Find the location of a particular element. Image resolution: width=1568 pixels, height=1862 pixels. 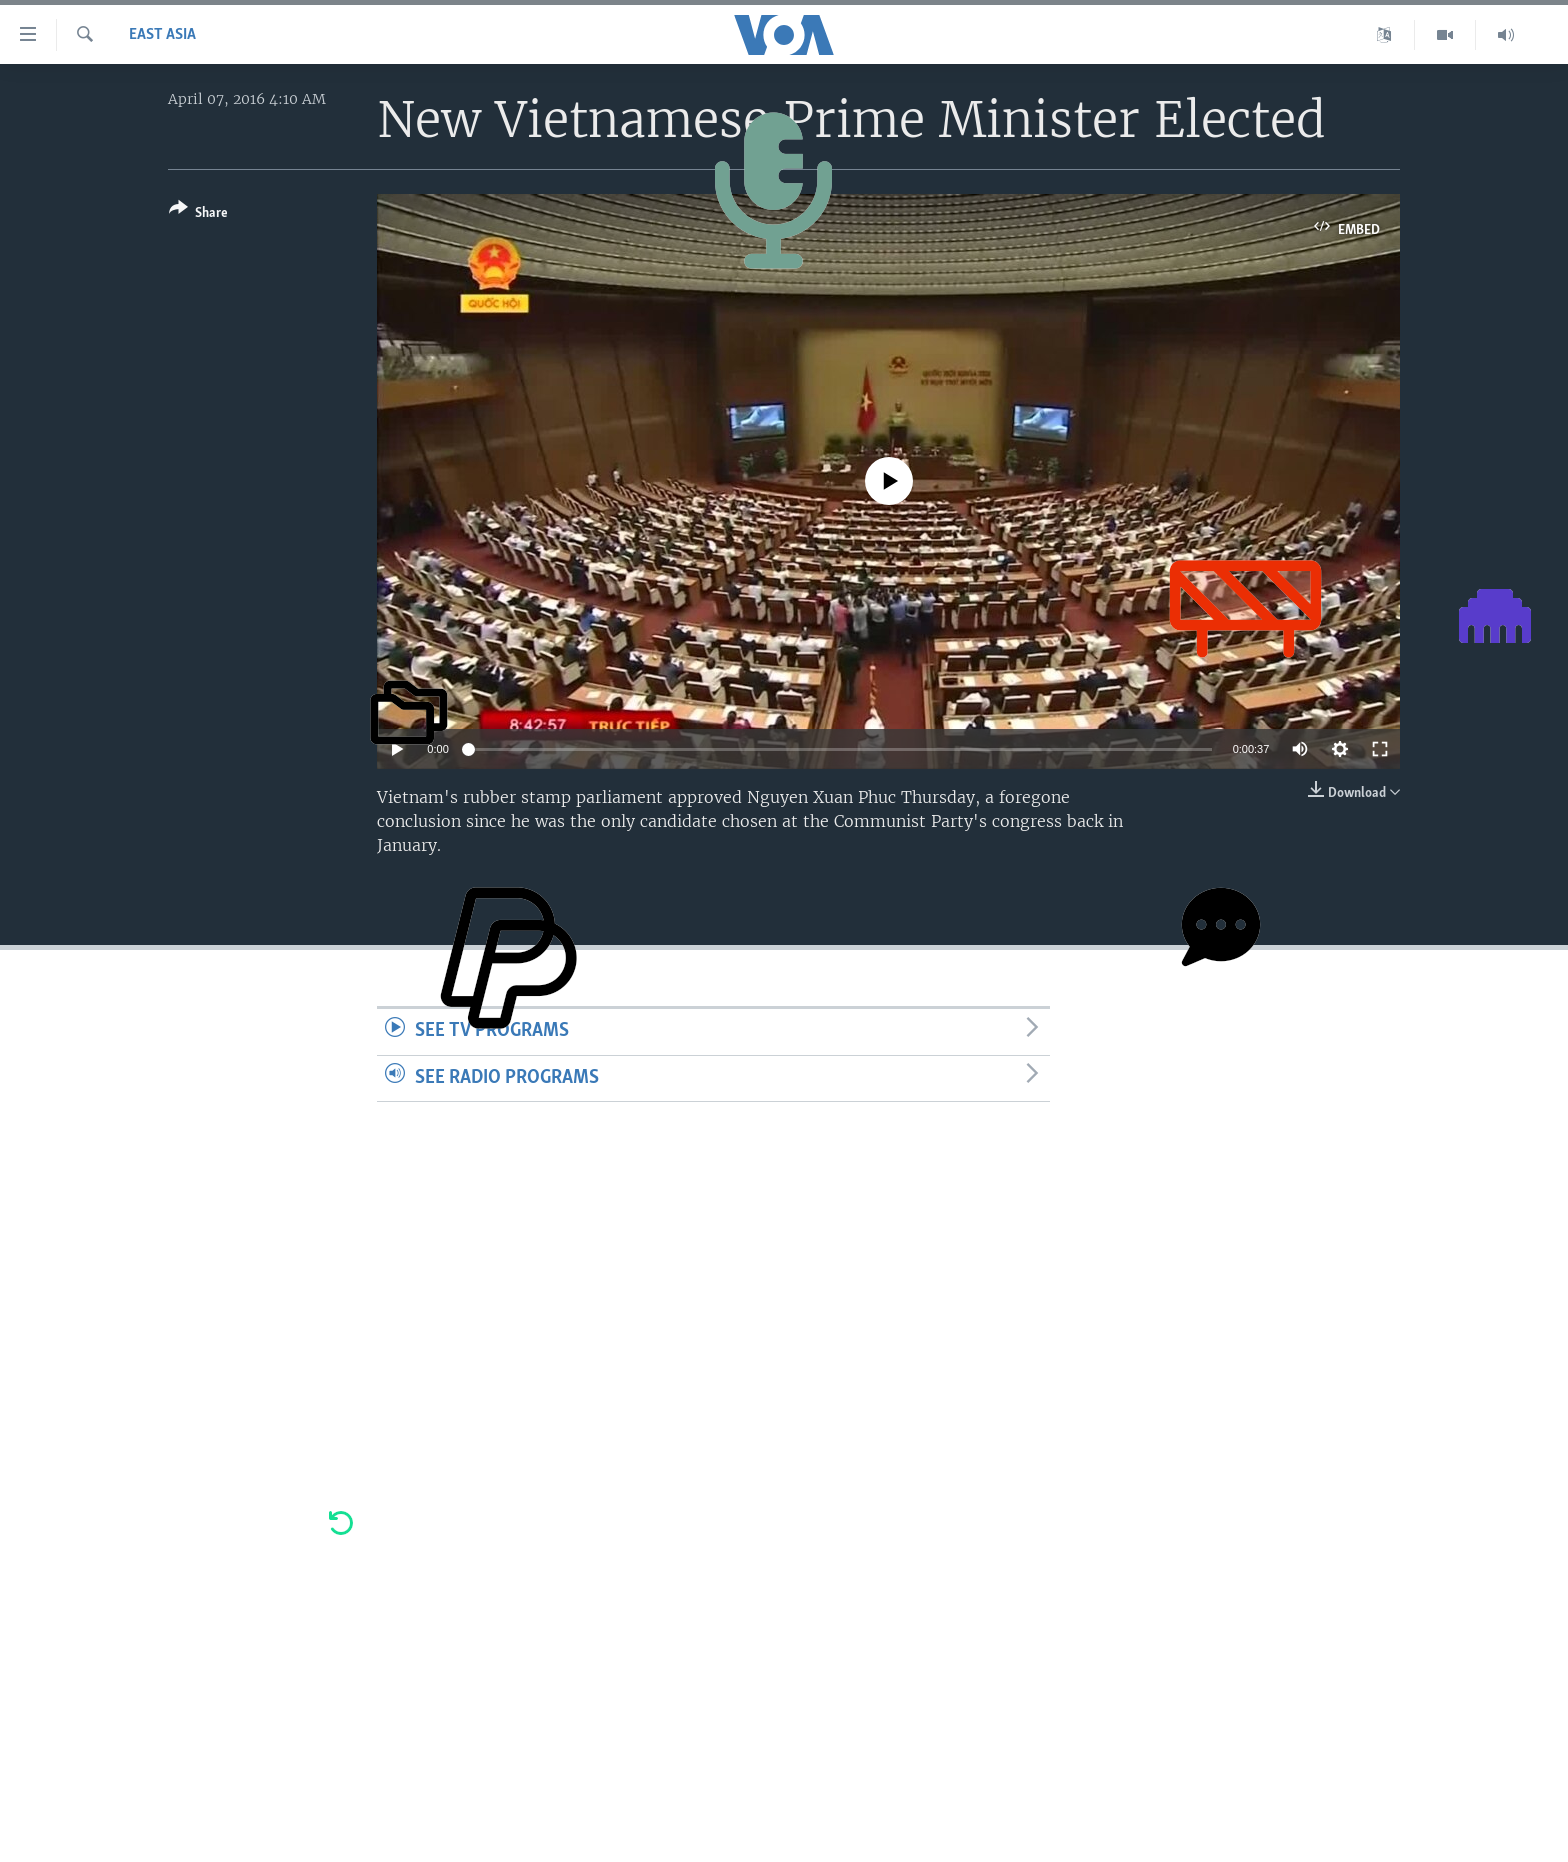

ethernet or wired network connection is located at coordinates (1495, 616).